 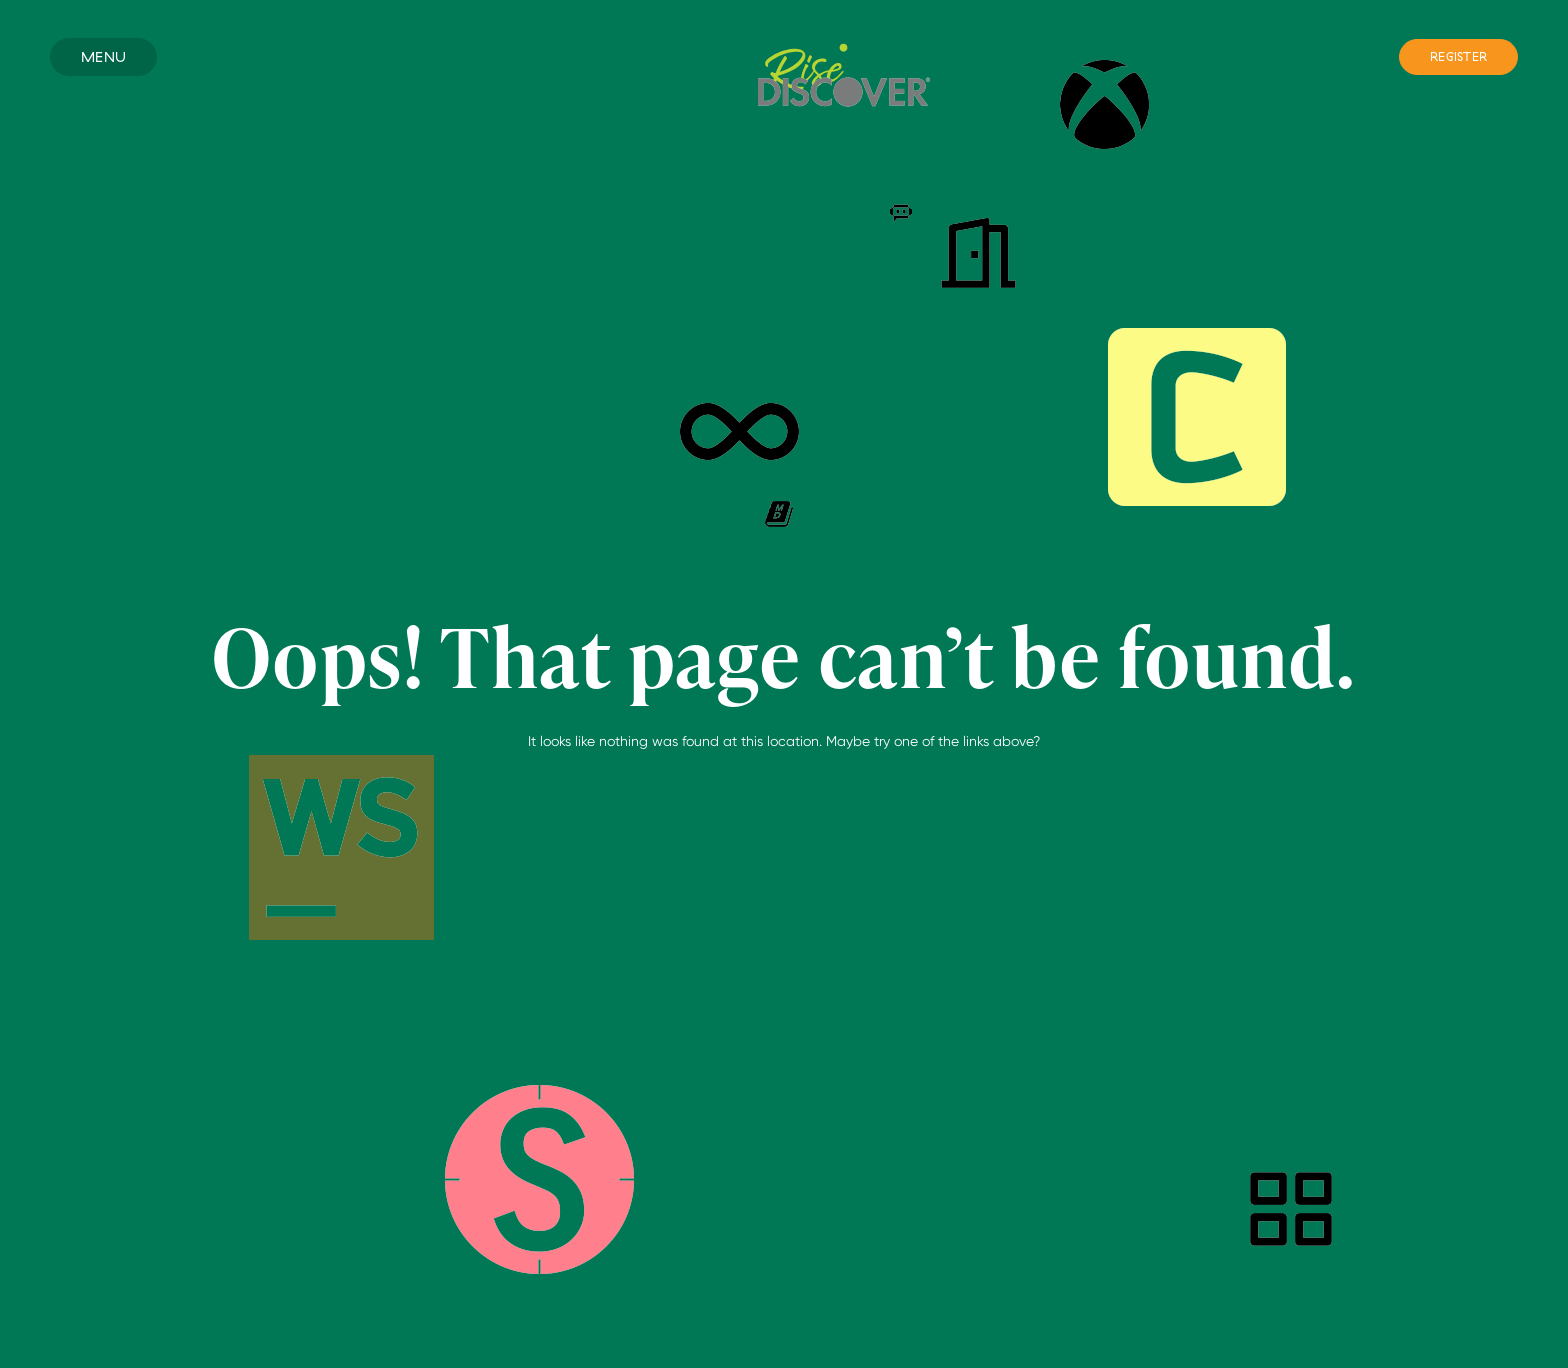 What do you see at coordinates (539, 1179) in the screenshot?
I see `visit Stryker Corporation website` at bounding box center [539, 1179].